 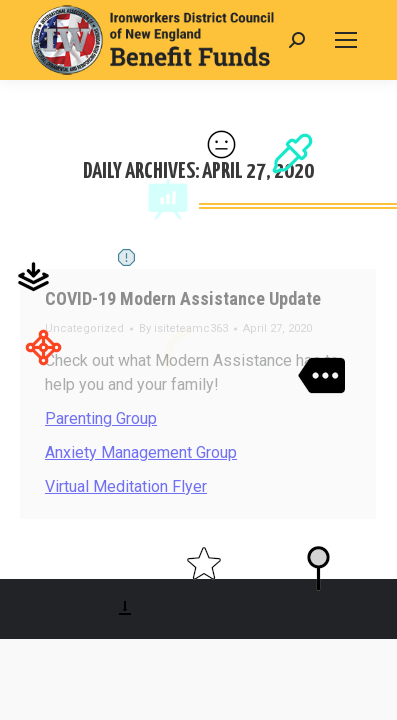 What do you see at coordinates (318, 568) in the screenshot?
I see `mark a location on a map` at bounding box center [318, 568].